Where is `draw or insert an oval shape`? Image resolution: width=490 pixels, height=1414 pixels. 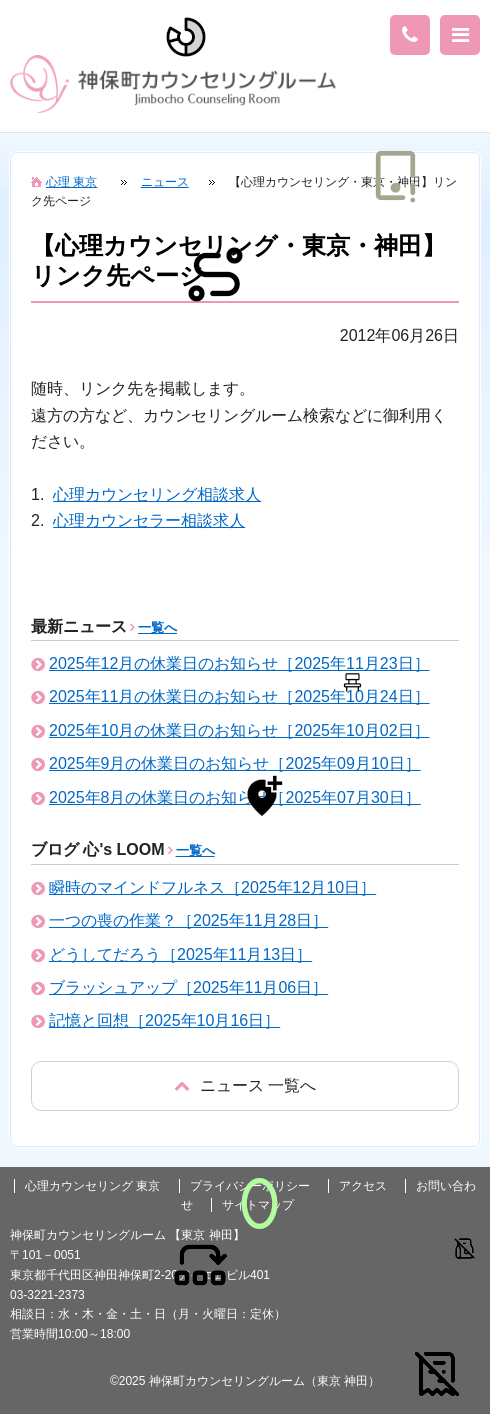 draw or insert an oval shape is located at coordinates (259, 1203).